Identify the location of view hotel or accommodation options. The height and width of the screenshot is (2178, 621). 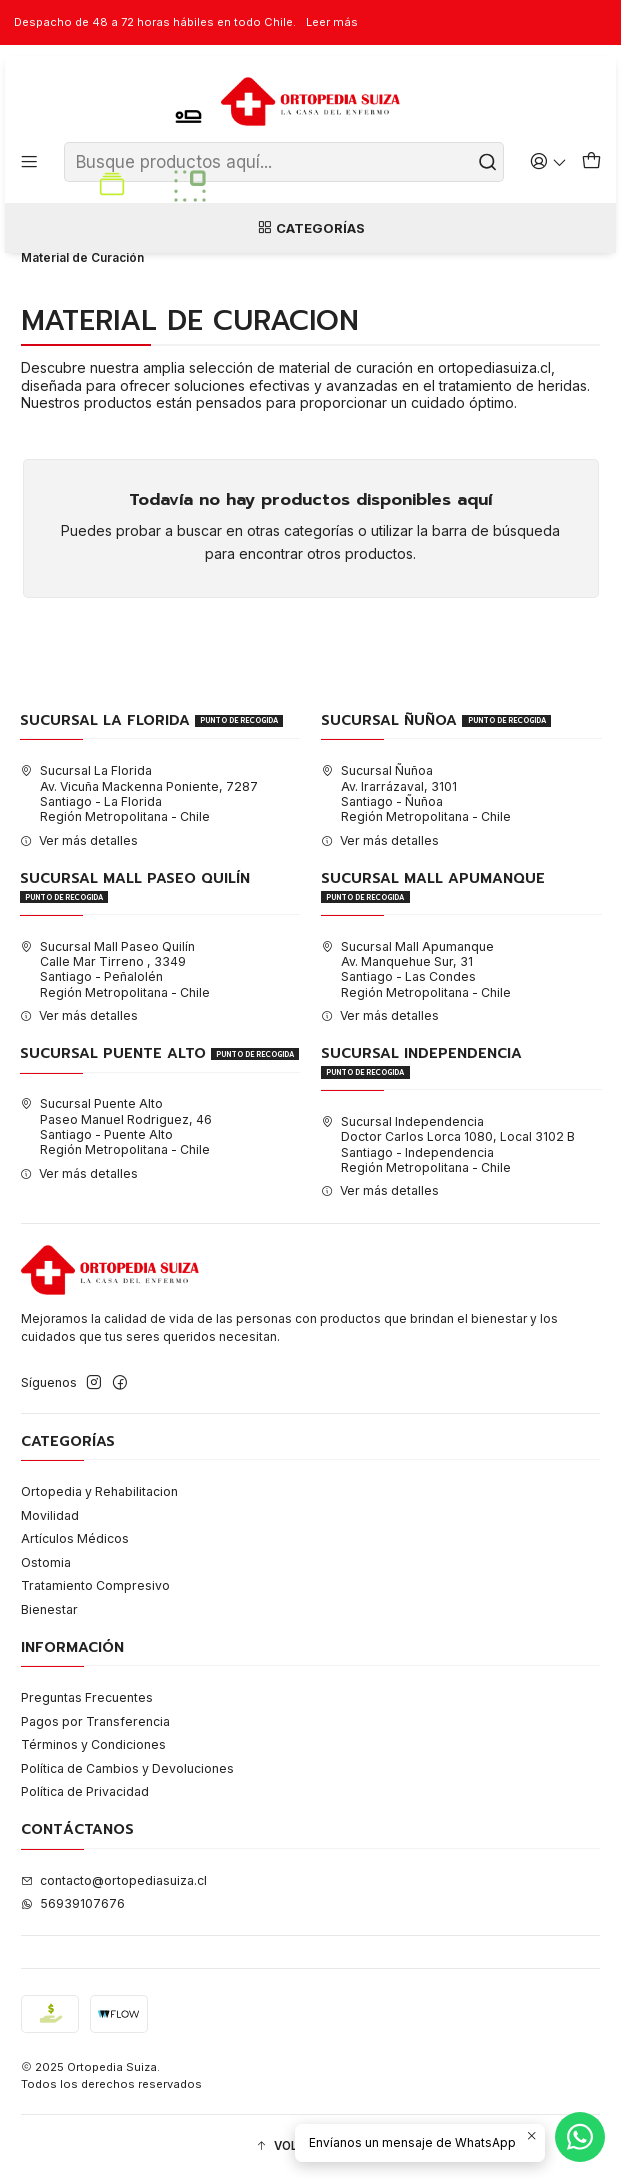
(188, 116).